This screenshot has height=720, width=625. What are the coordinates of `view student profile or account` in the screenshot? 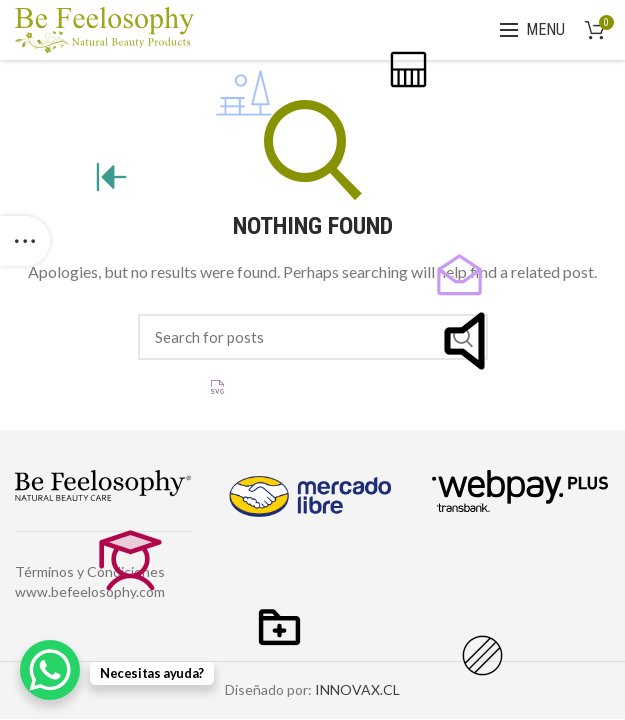 It's located at (130, 561).